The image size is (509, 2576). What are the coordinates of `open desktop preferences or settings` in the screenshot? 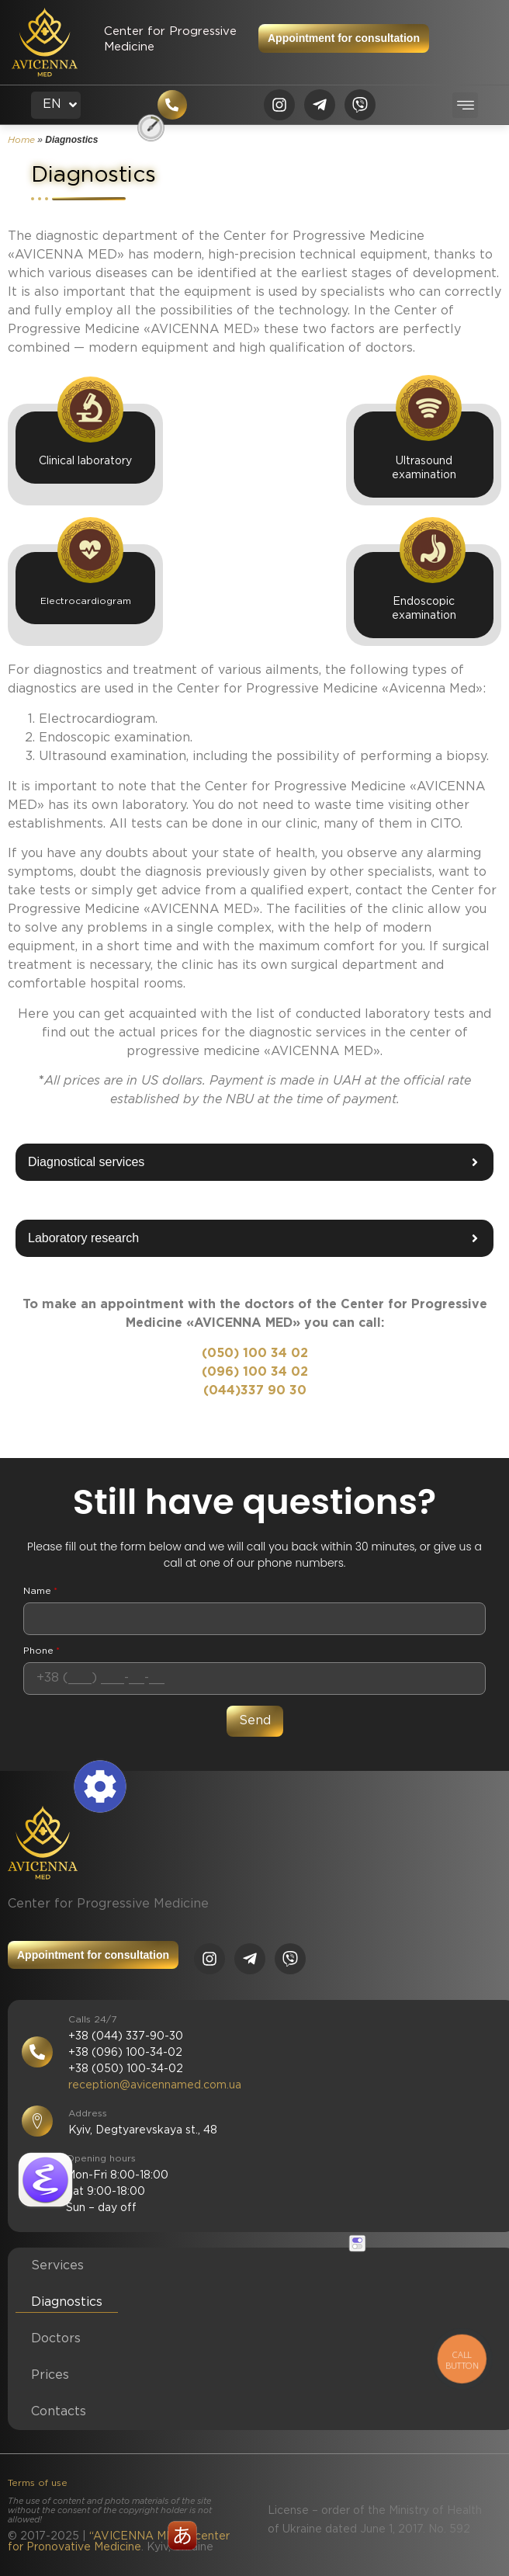 It's located at (357, 2243).